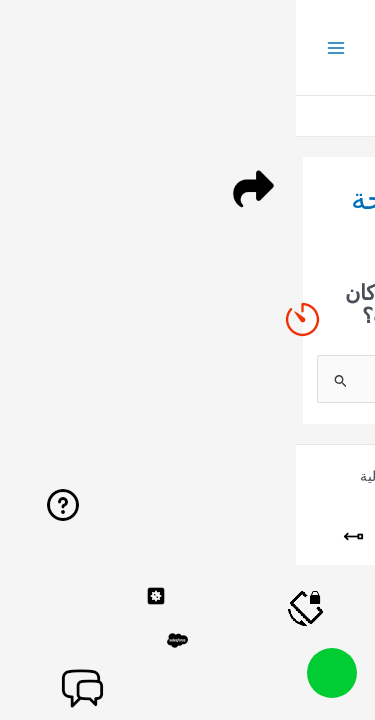  I want to click on screen rotation is locked, so click(306, 607).